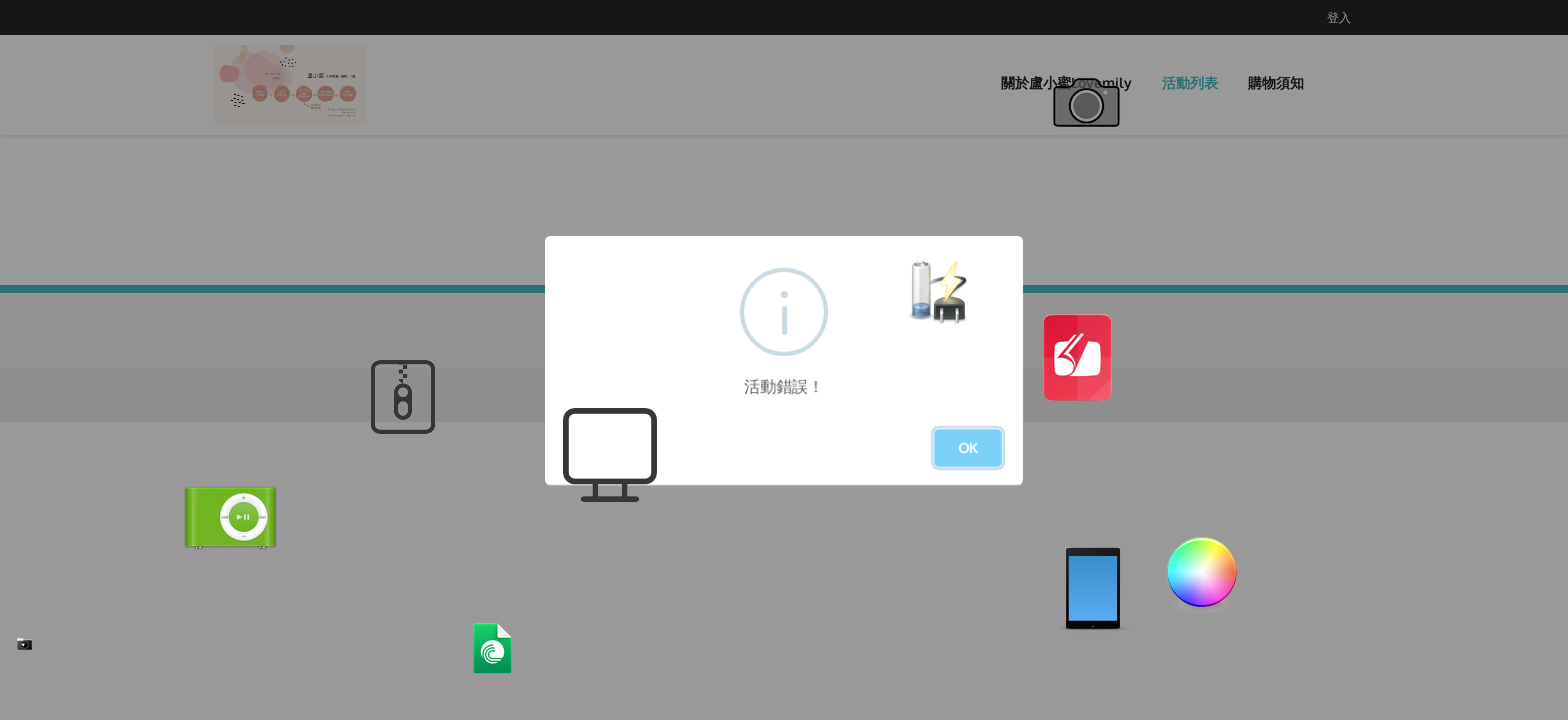 The height and width of the screenshot is (720, 1568). I want to click on a torrent file ready to open with BitTorrent client, so click(492, 648).